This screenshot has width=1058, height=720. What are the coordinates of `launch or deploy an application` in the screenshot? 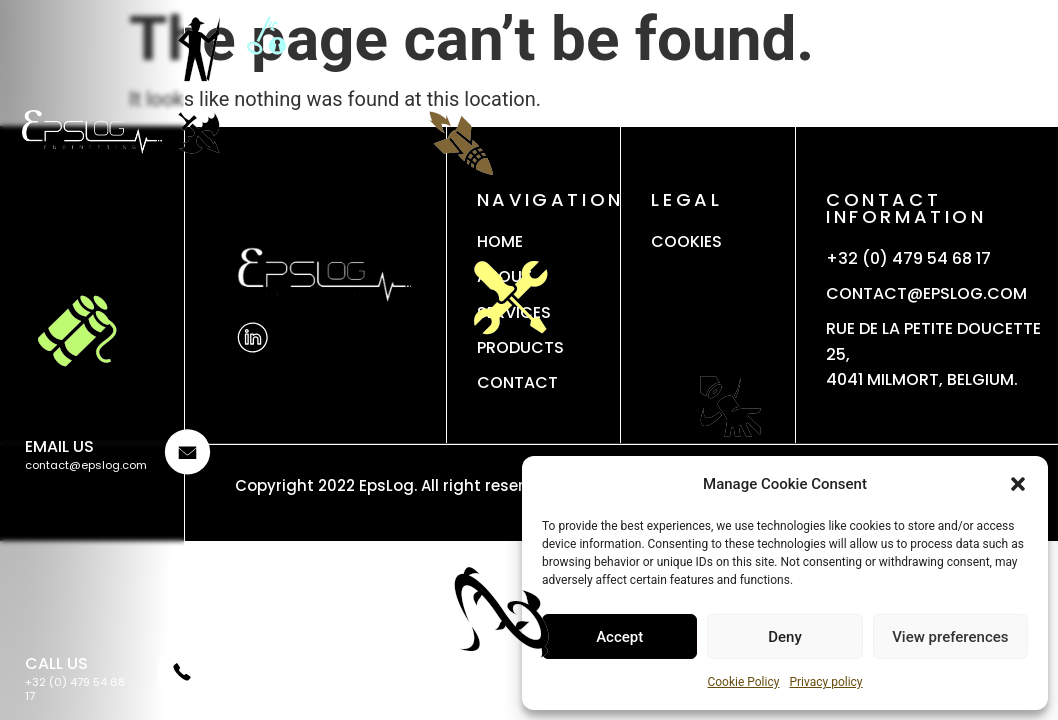 It's located at (461, 142).